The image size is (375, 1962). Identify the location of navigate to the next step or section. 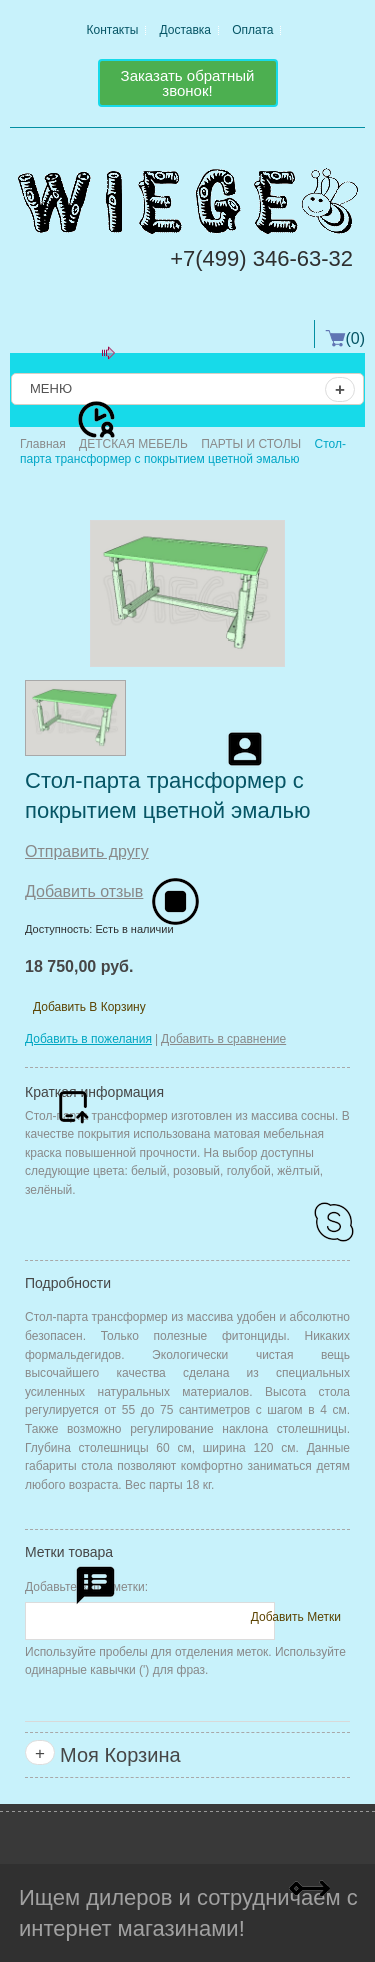
(309, 1888).